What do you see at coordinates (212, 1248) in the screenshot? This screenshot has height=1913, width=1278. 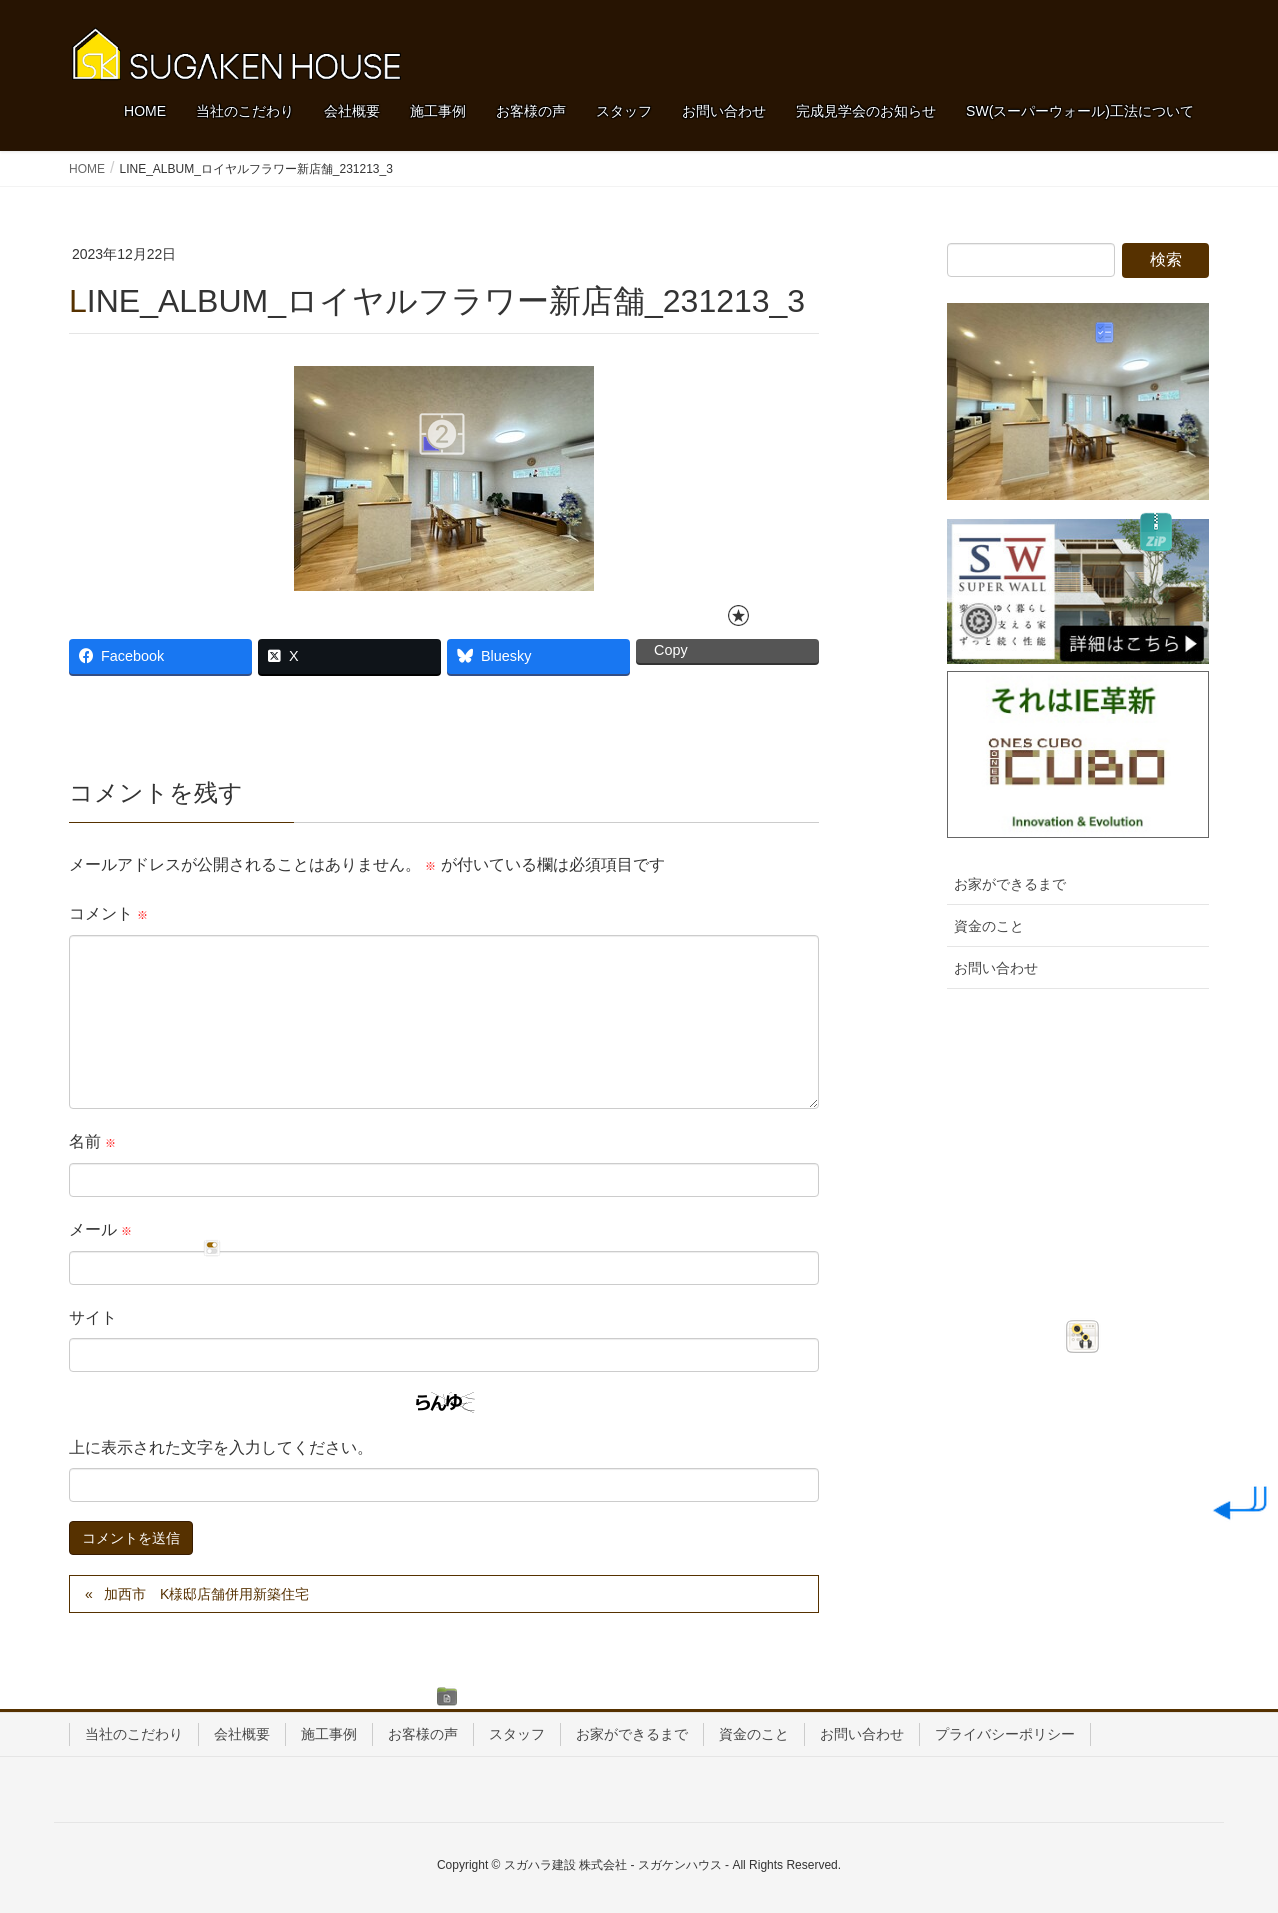 I see `open system tweaks or settings customization` at bounding box center [212, 1248].